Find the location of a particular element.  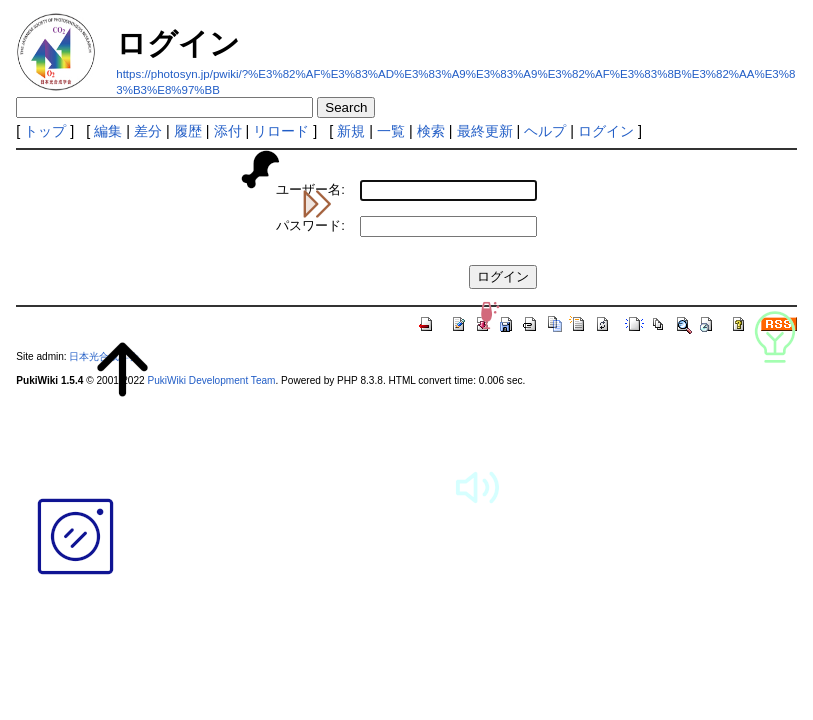

celebrate a completed milestone or achievement is located at coordinates (487, 315).